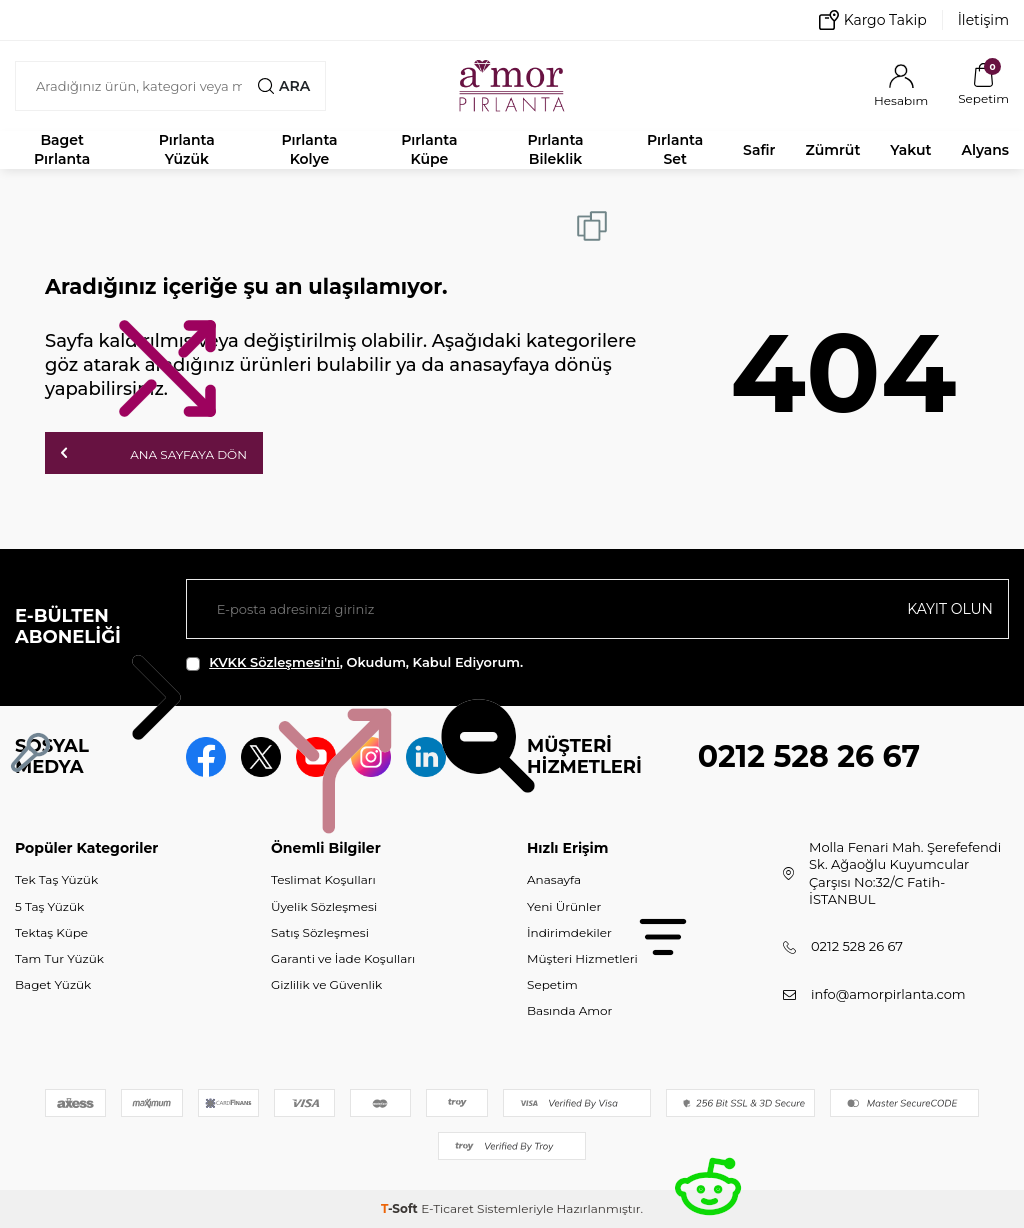 The height and width of the screenshot is (1228, 1024). I want to click on swap or exchange items, so click(167, 368).